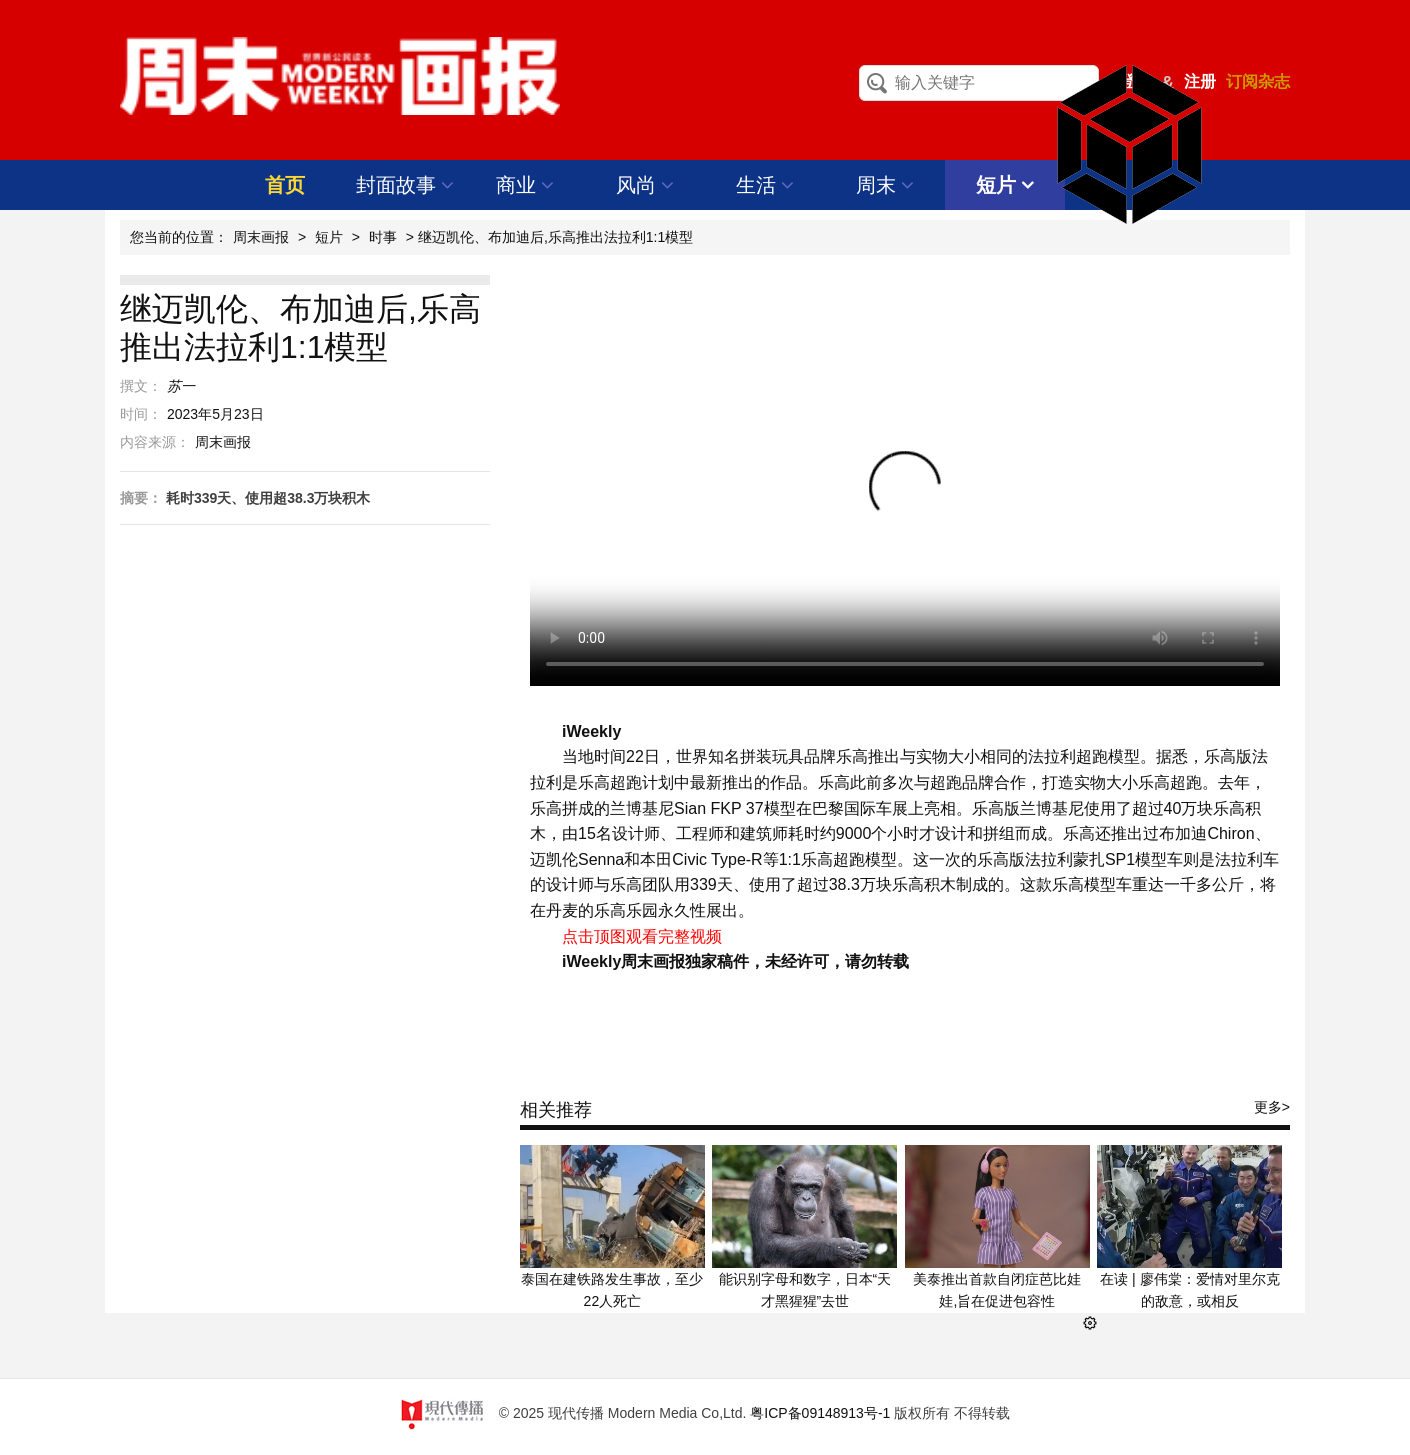 The width and height of the screenshot is (1410, 1455). Describe the element at coordinates (1090, 1323) in the screenshot. I see `access settings or preferences` at that location.